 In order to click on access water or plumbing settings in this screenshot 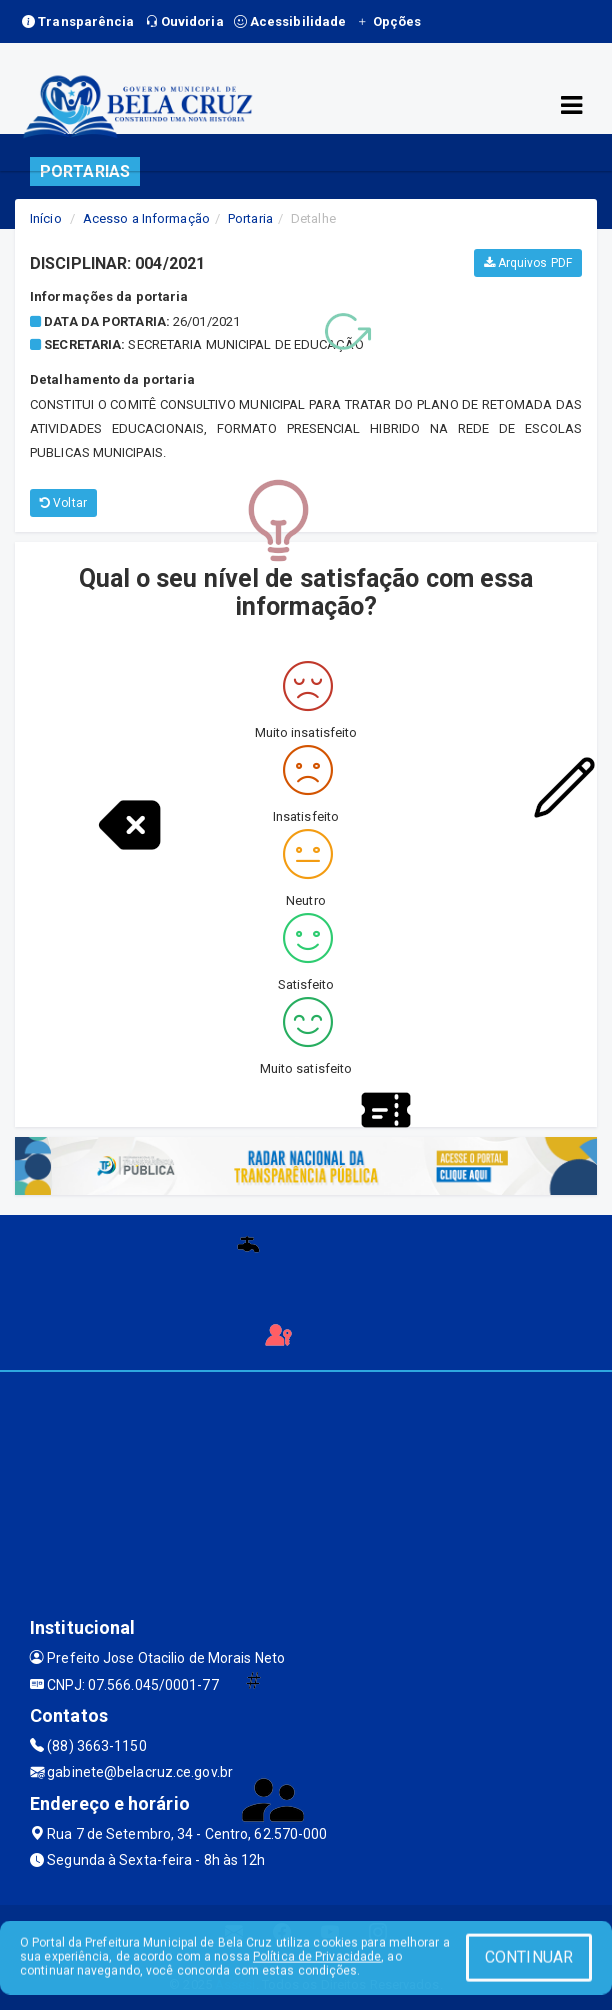, I will do `click(248, 1245)`.